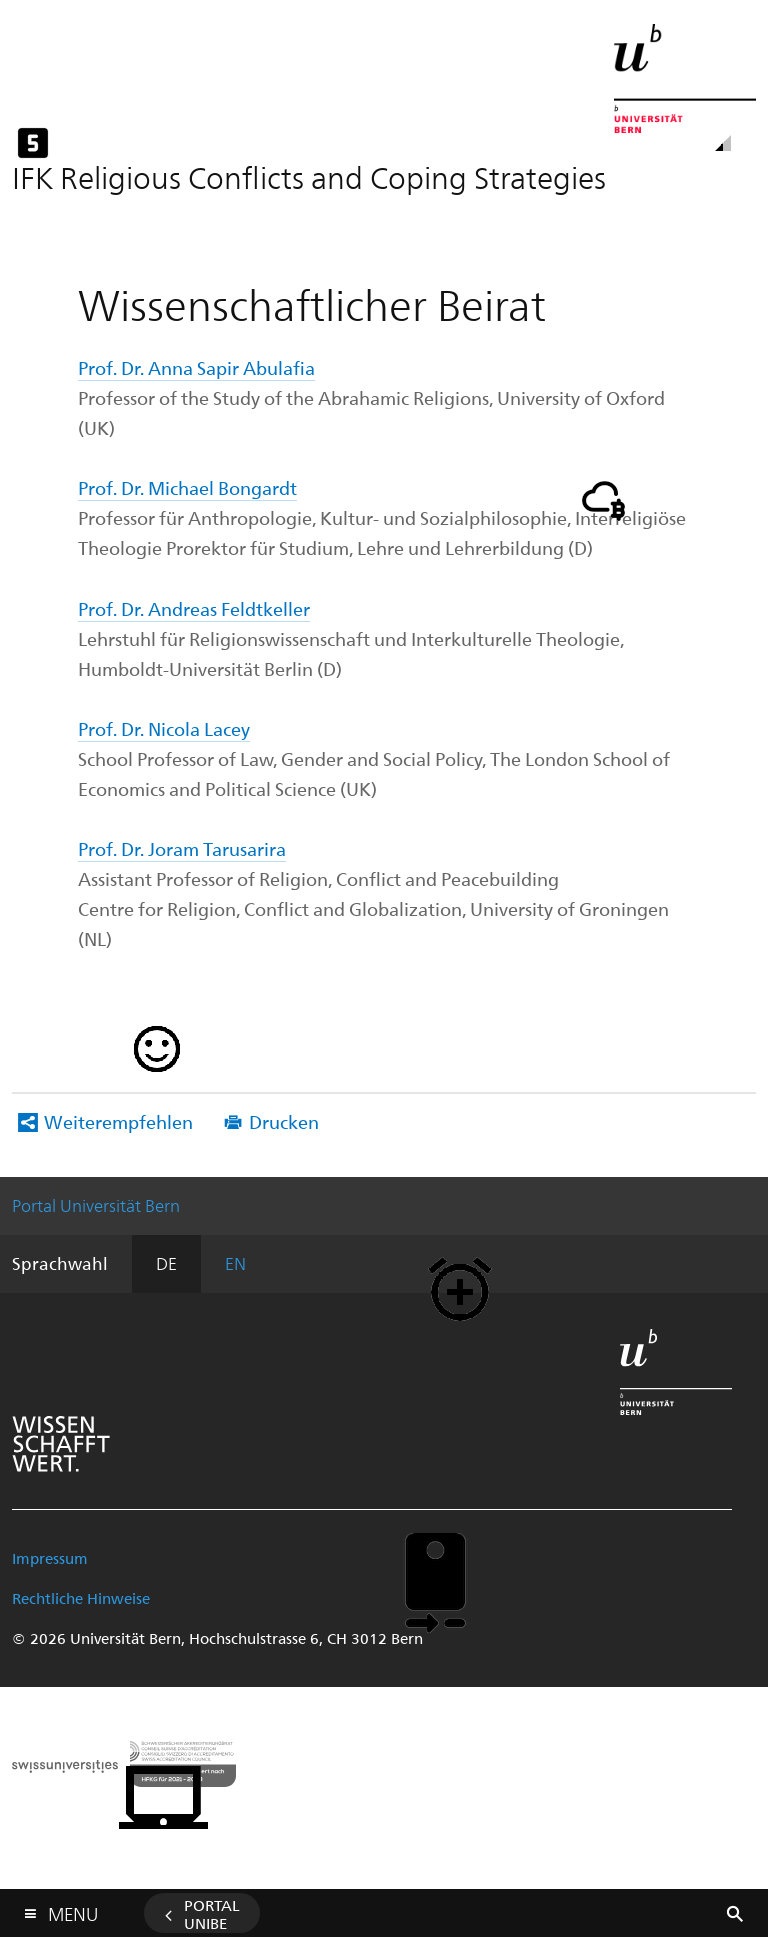 The image size is (768, 1937). What do you see at coordinates (163, 1799) in the screenshot?
I see `switch to desktop view` at bounding box center [163, 1799].